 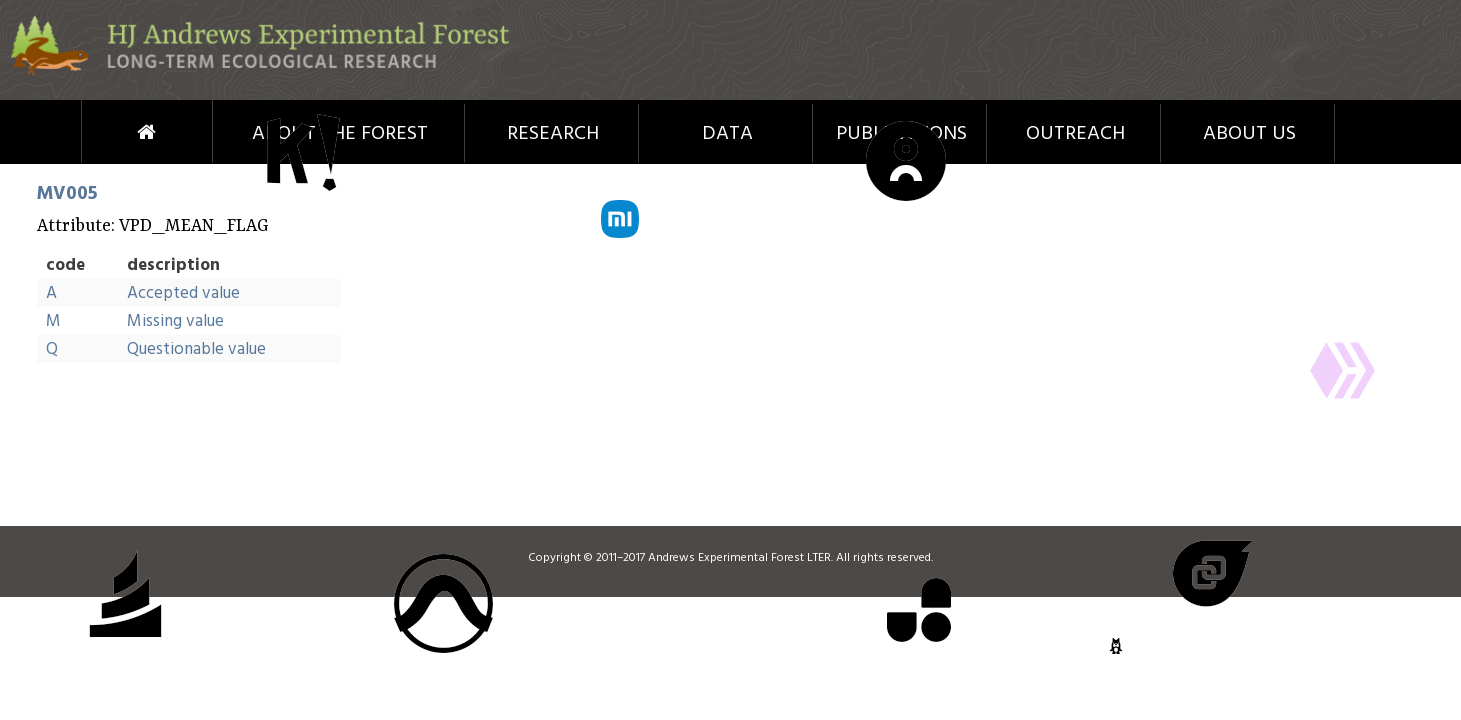 What do you see at coordinates (125, 593) in the screenshot?
I see `babelio logo - link to book cataloging and social reading platform` at bounding box center [125, 593].